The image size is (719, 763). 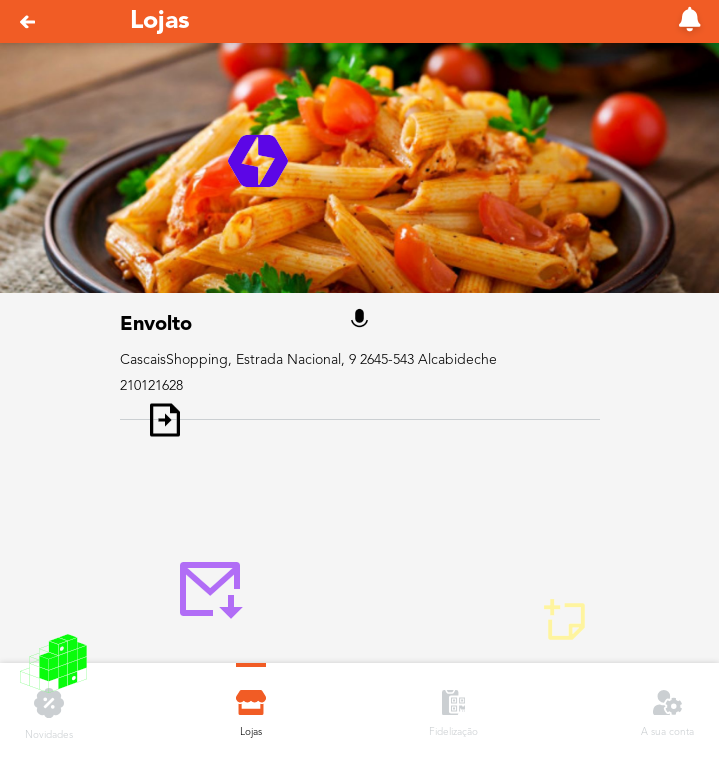 I want to click on create a new sticky note, so click(x=566, y=621).